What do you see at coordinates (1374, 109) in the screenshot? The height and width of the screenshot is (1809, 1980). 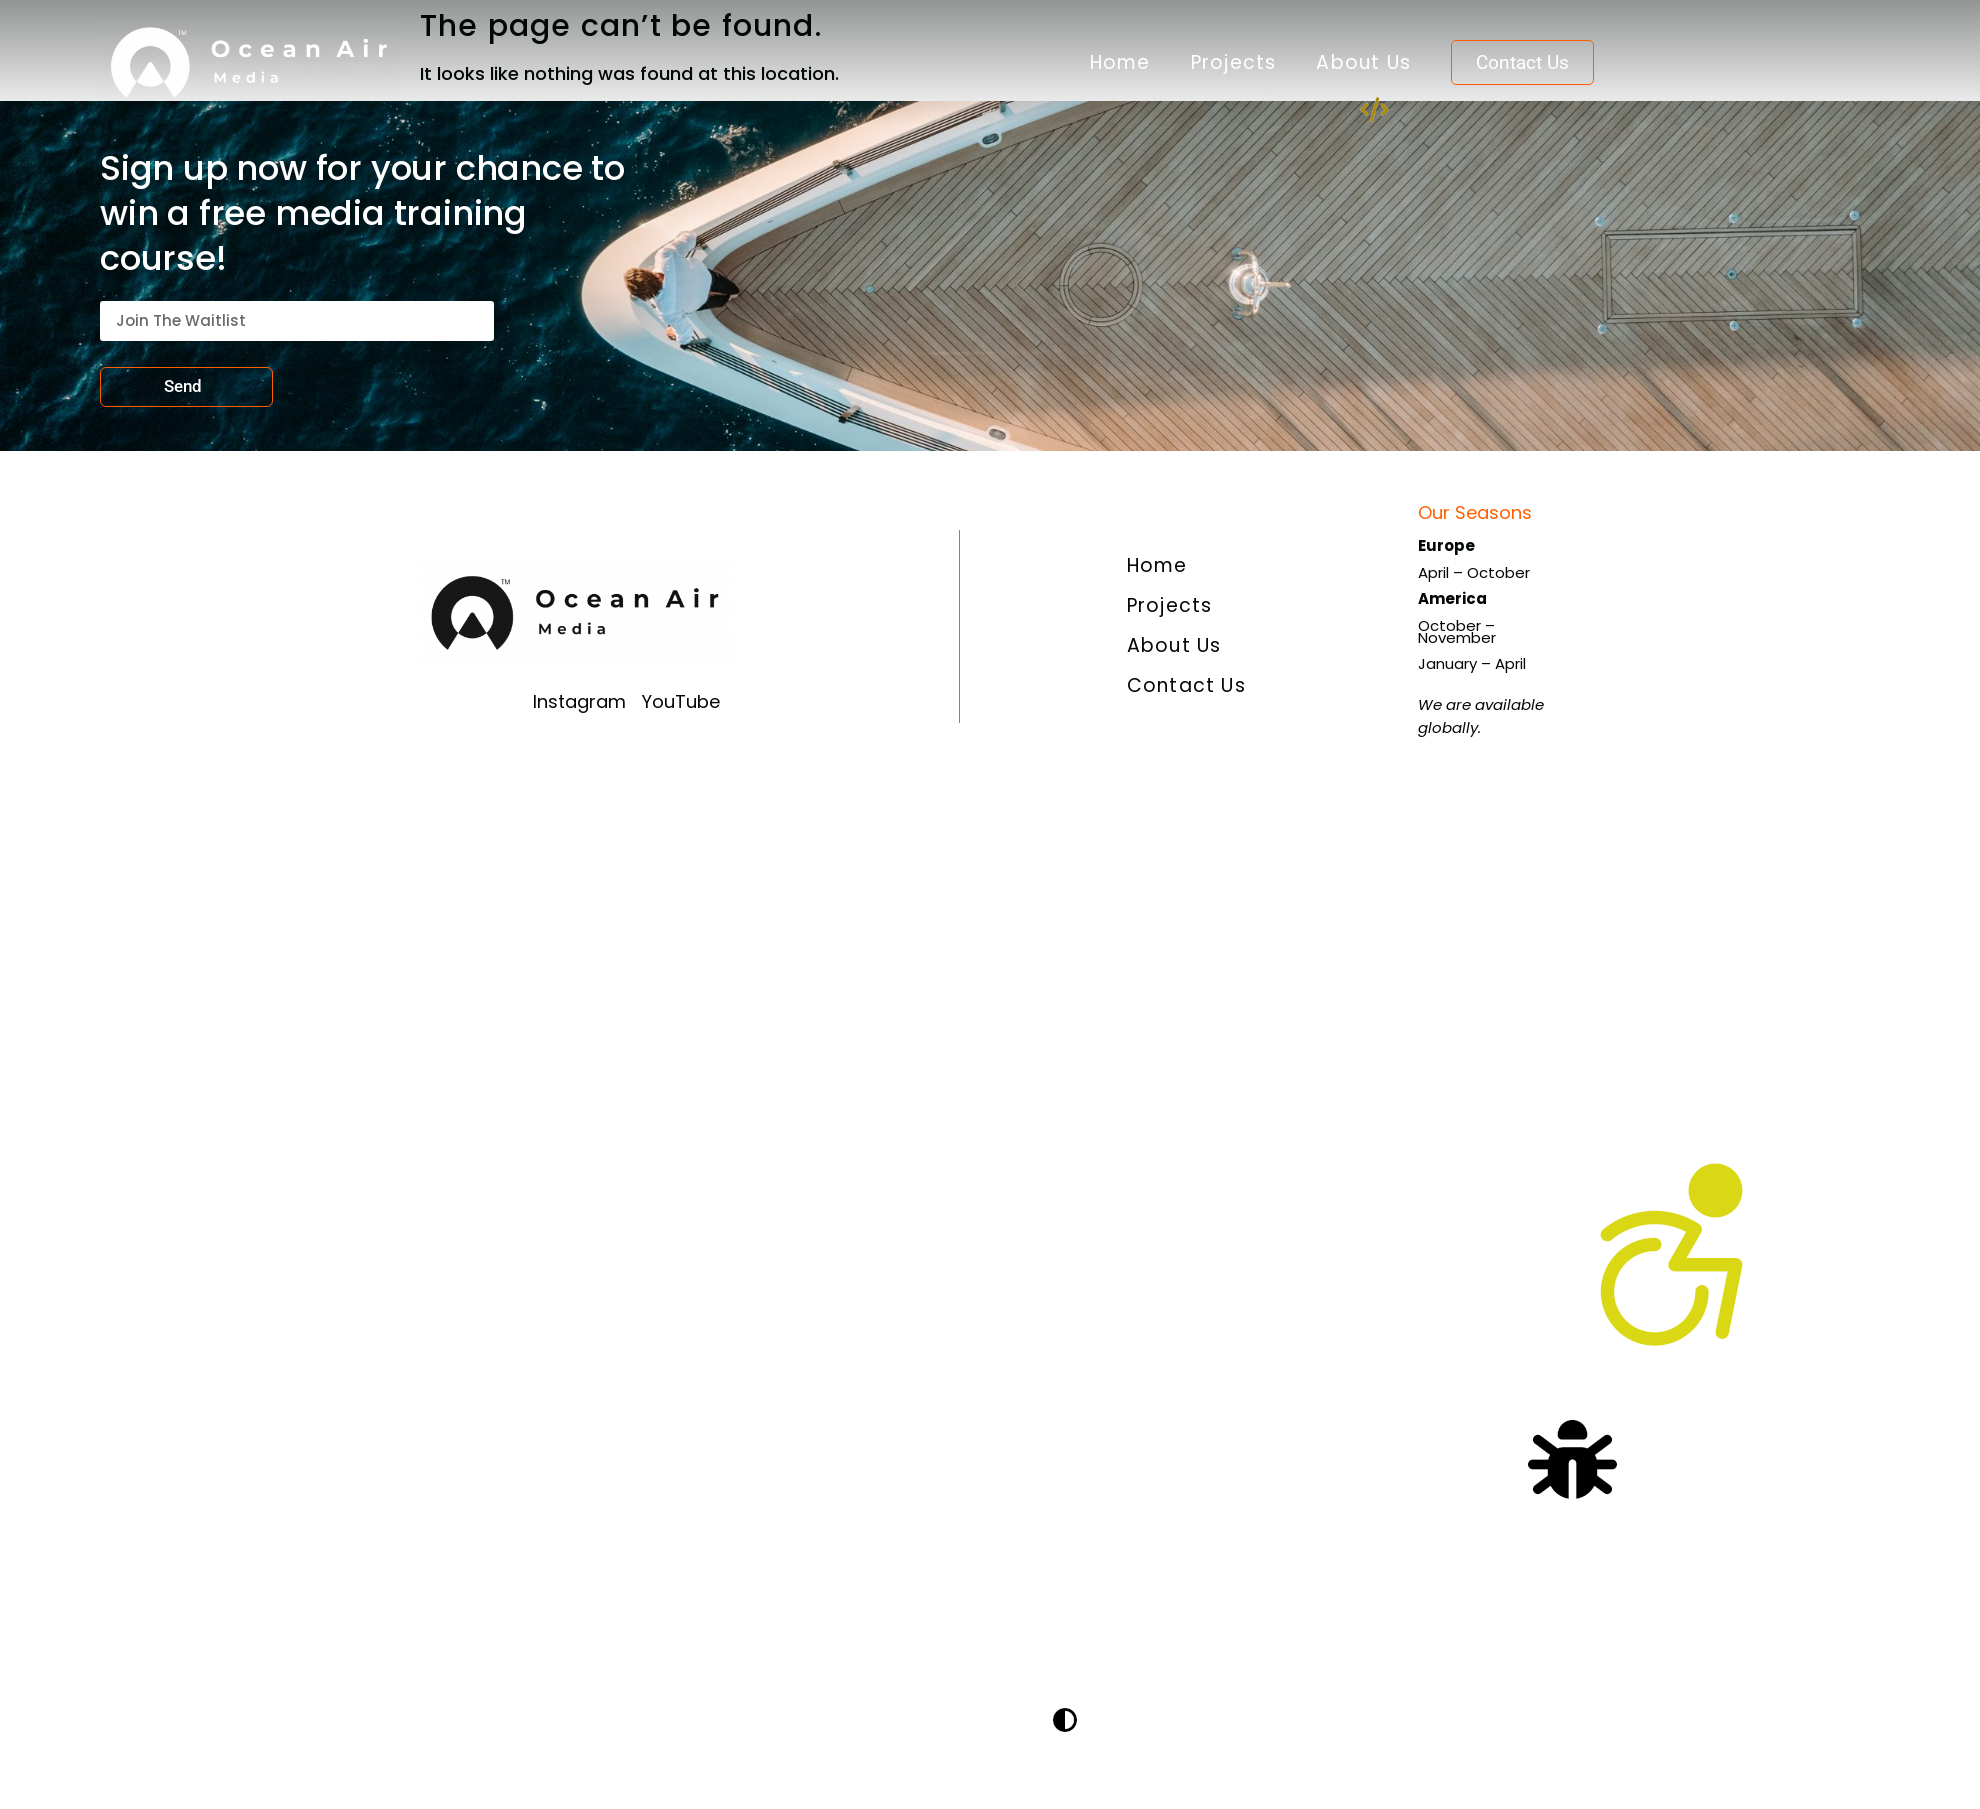 I see `view or edit source code` at bounding box center [1374, 109].